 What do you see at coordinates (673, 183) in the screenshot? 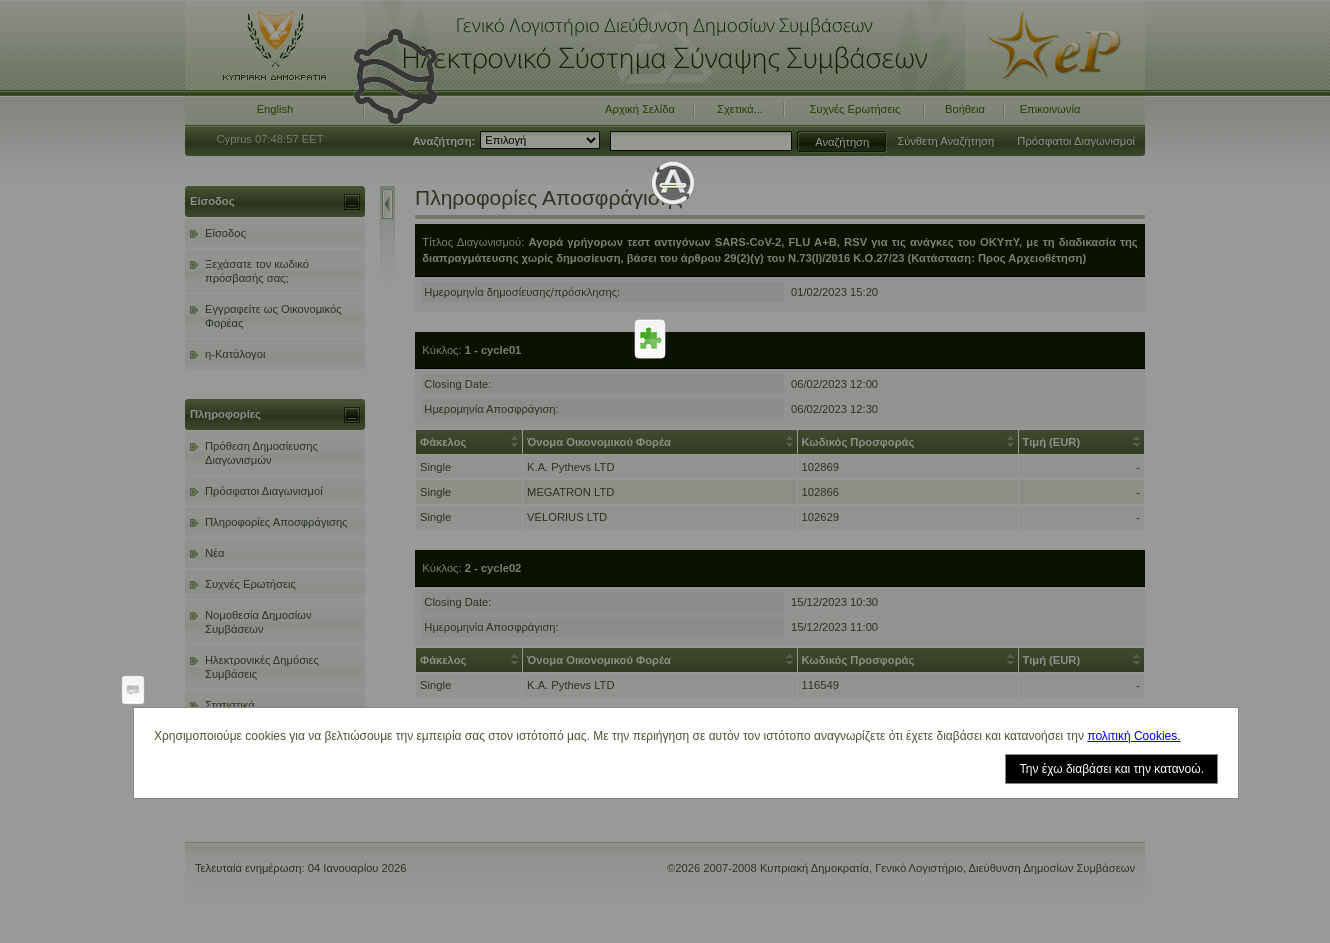
I see `open the software updater application` at bounding box center [673, 183].